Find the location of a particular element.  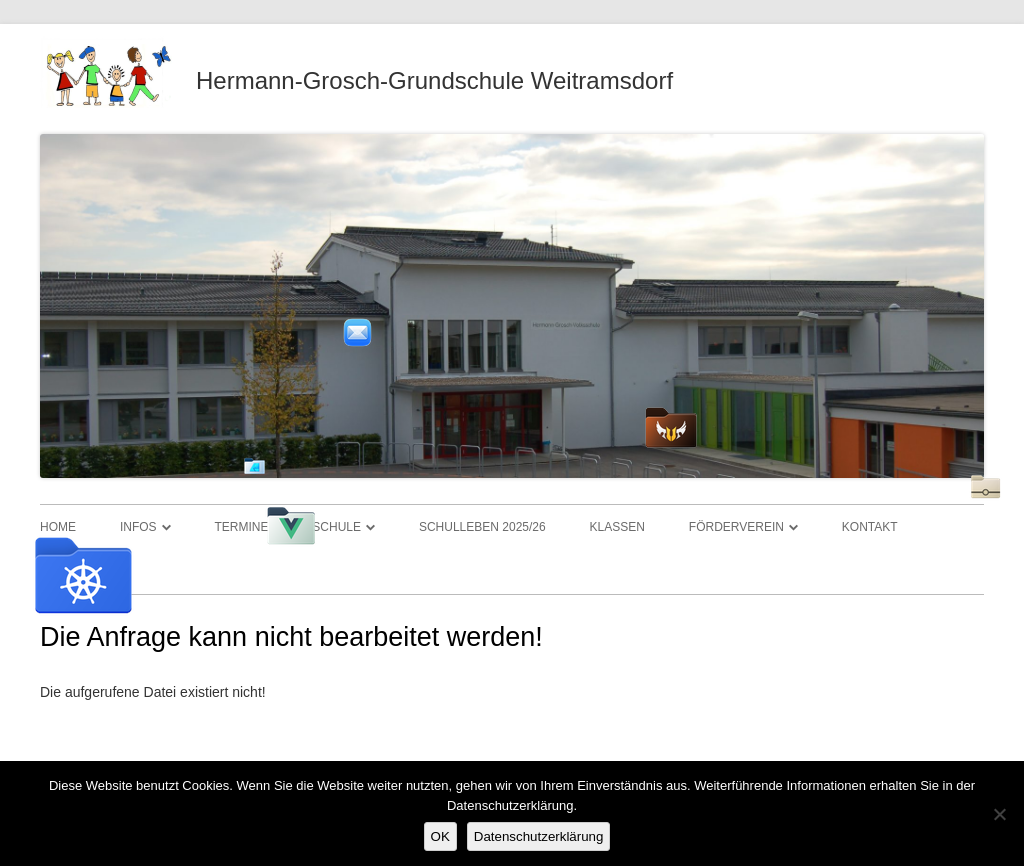

open kubernetes project files is located at coordinates (83, 578).